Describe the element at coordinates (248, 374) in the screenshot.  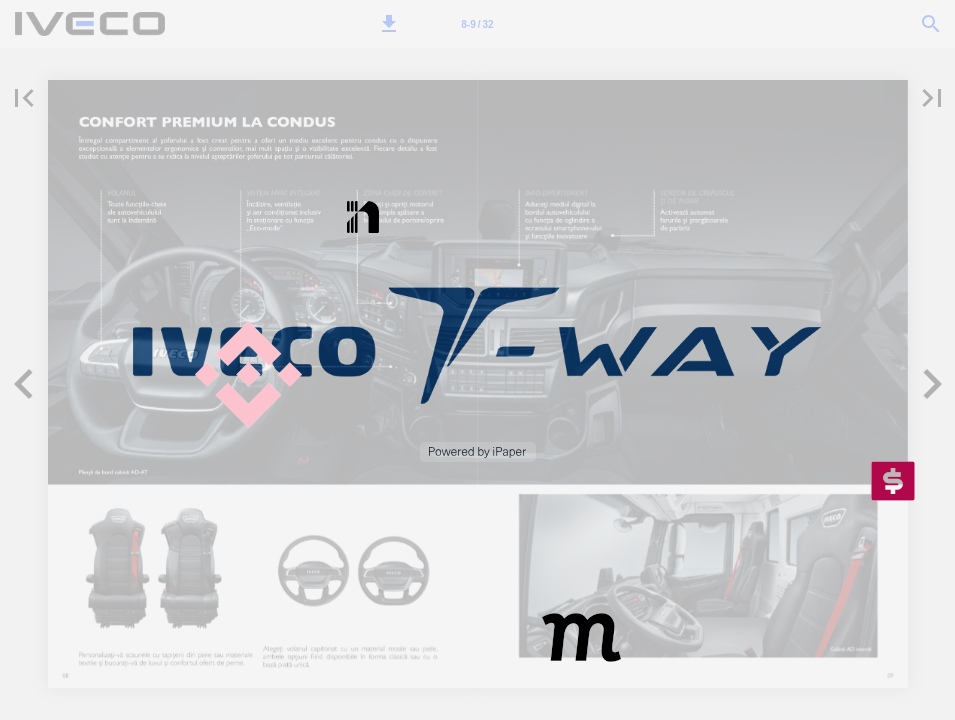
I see `open the Binance cryptocurrency exchange app` at that location.